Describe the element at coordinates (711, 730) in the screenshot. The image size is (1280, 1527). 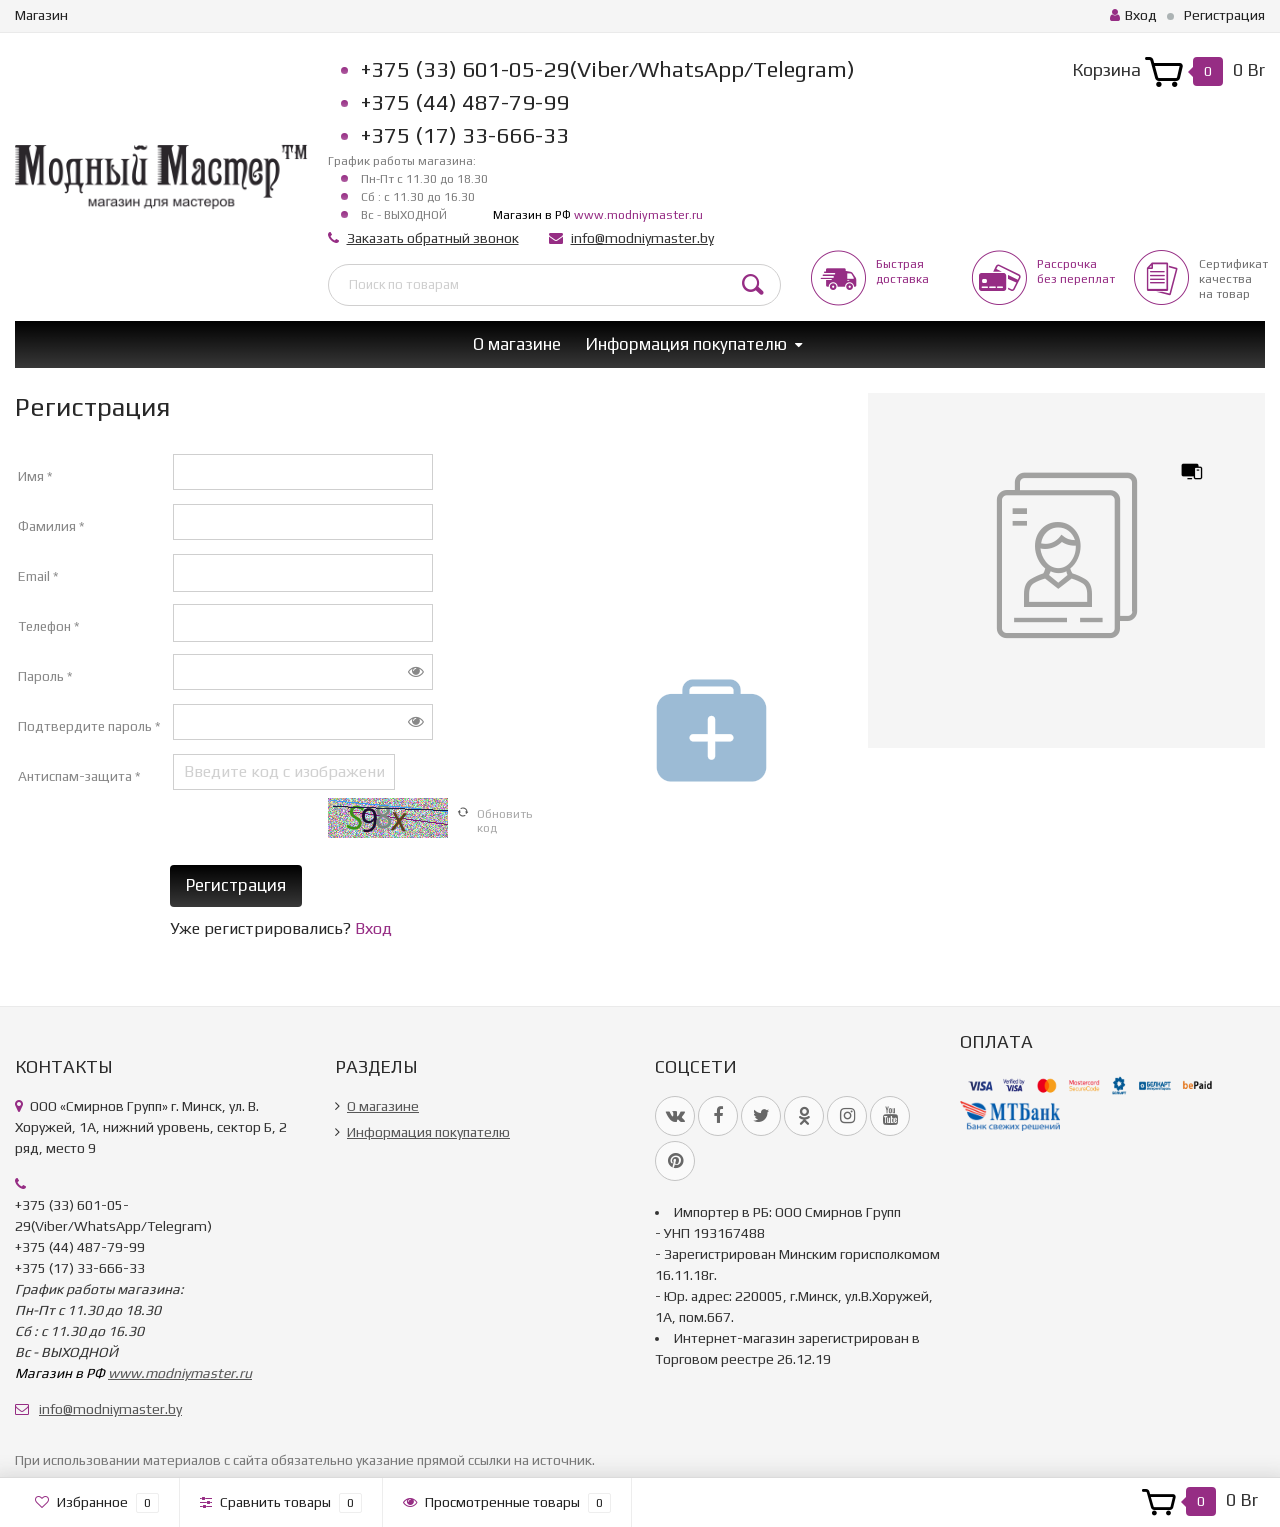
I see `access health or medical information` at that location.